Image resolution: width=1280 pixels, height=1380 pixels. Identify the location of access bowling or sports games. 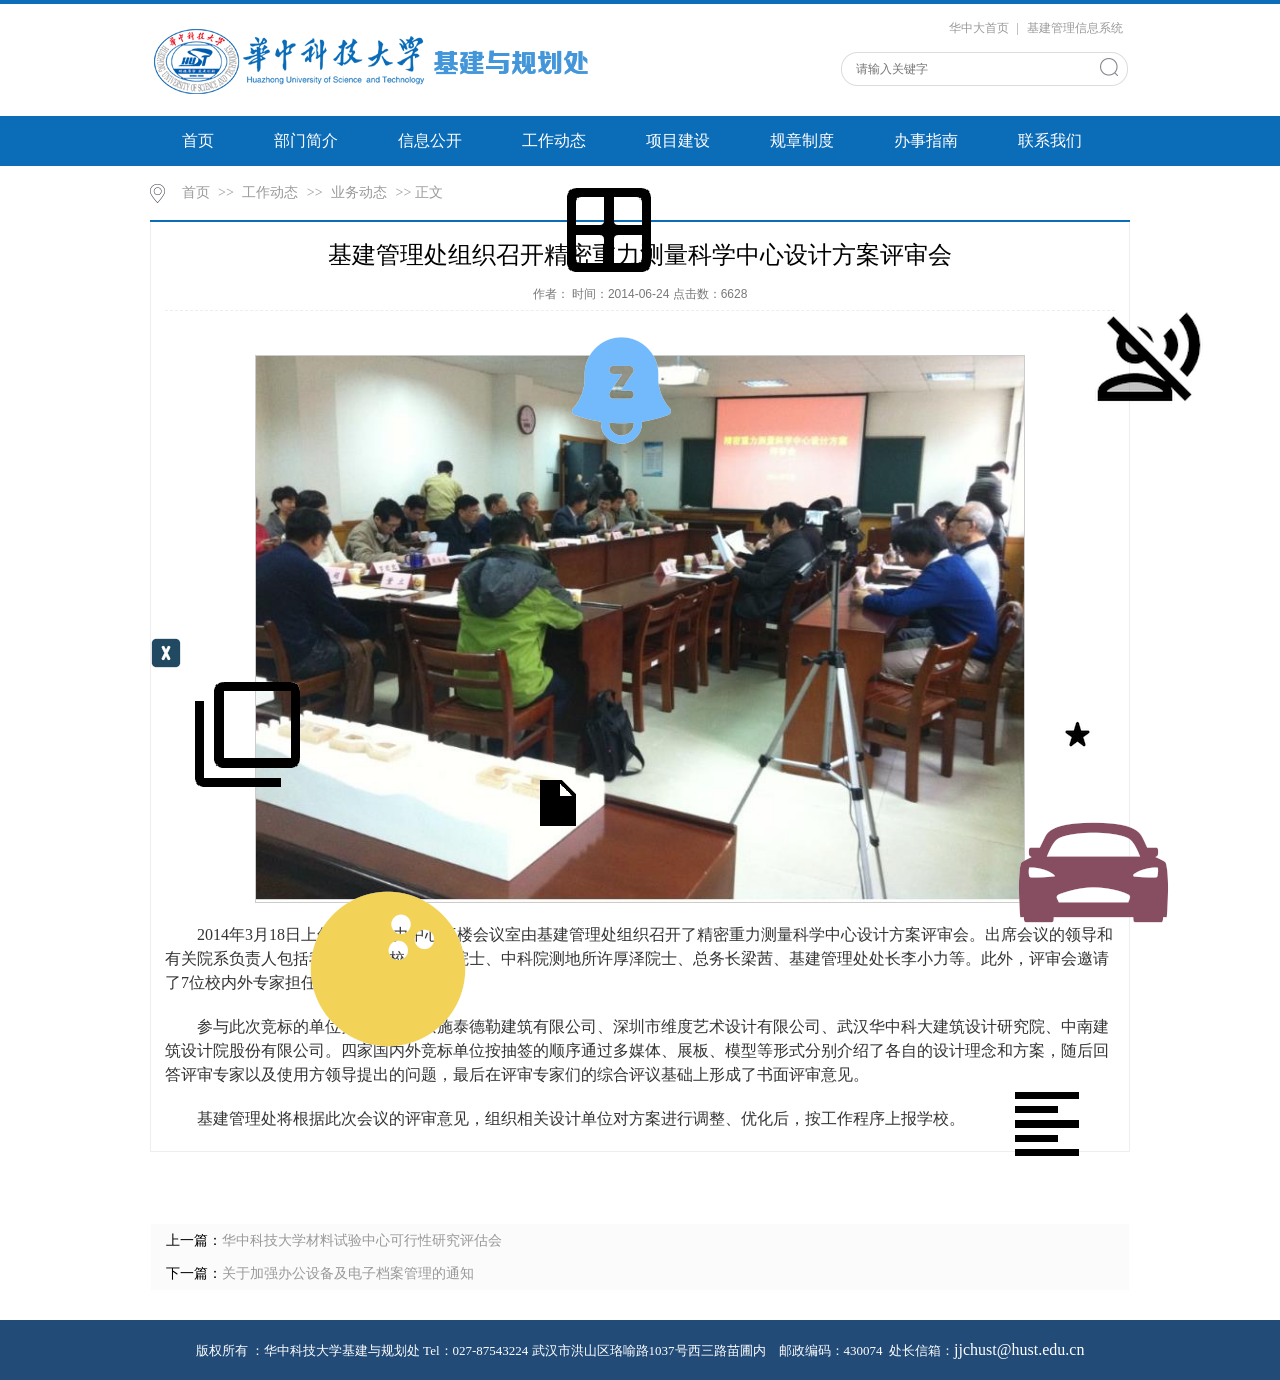
(388, 969).